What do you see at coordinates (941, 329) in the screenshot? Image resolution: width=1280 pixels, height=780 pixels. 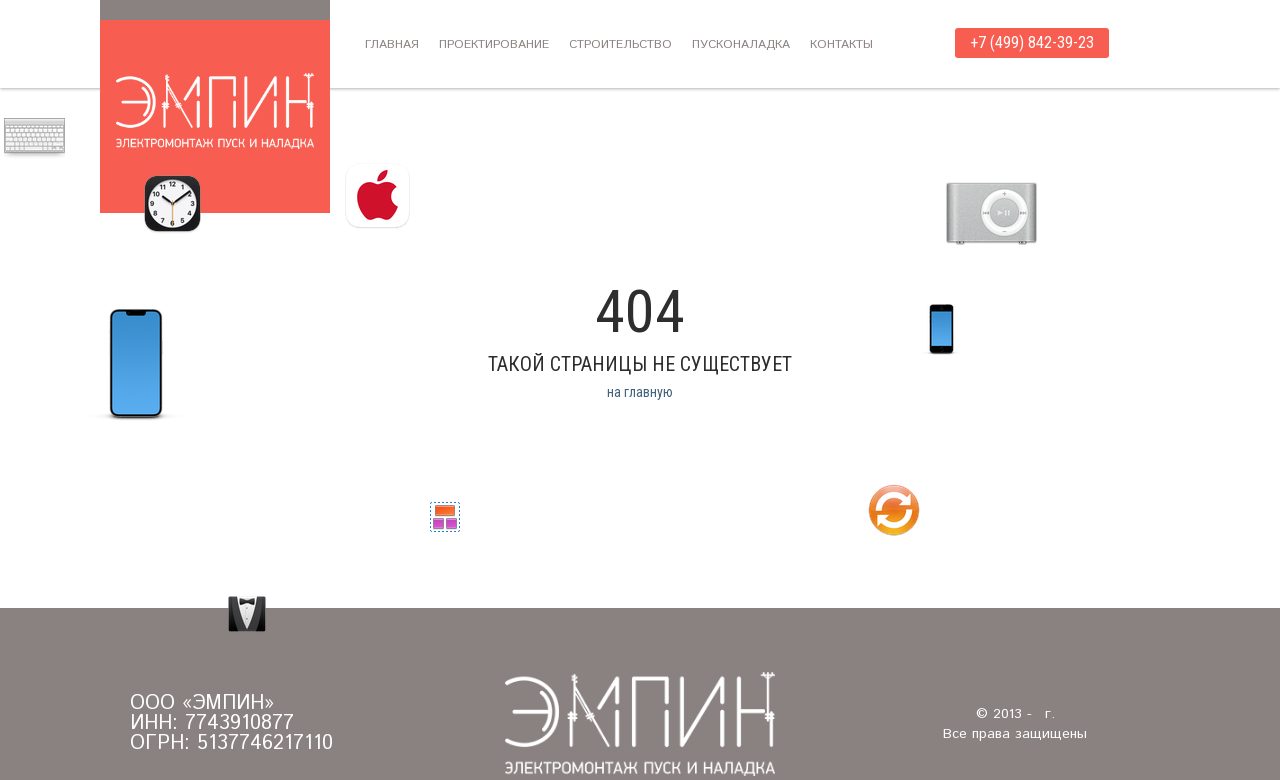 I see `connected iPhone device` at bounding box center [941, 329].